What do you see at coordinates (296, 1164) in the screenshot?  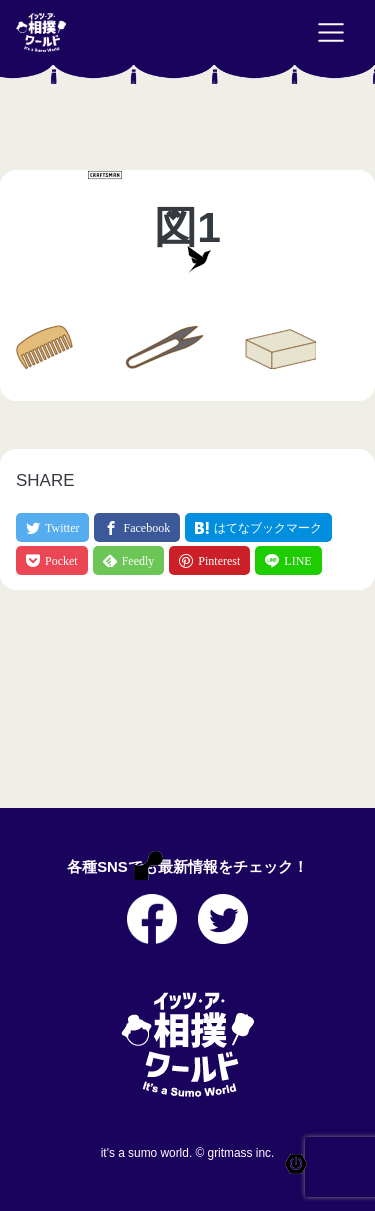 I see `spring boot framework logo` at bounding box center [296, 1164].